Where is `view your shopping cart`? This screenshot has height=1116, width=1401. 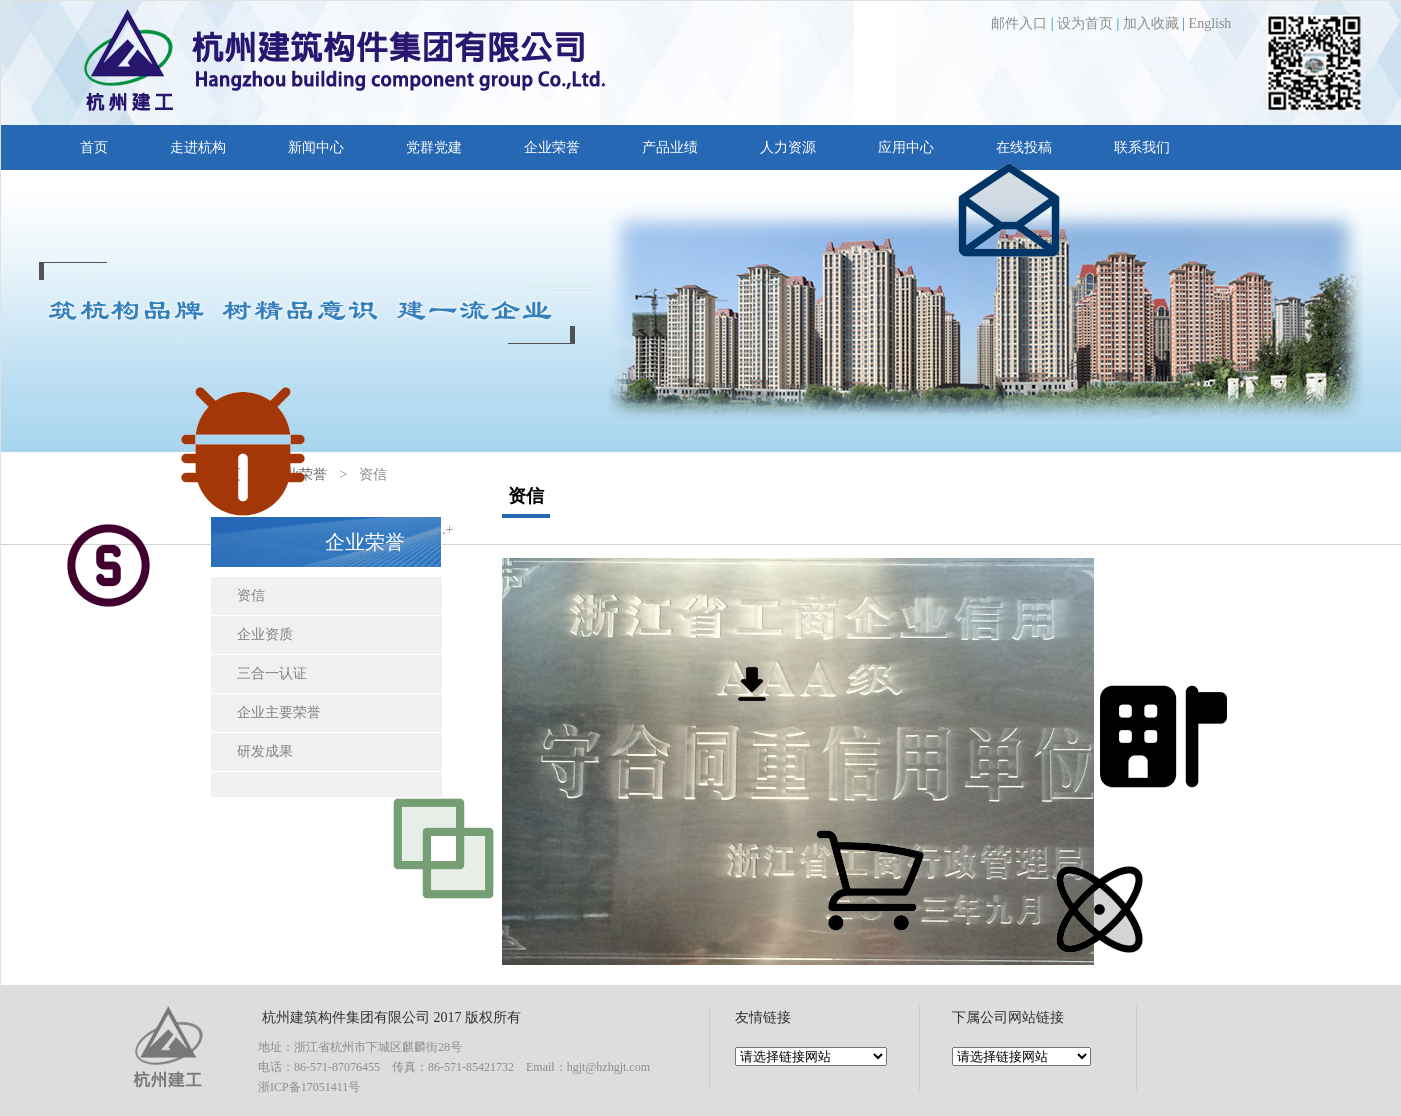
view your shopping cart is located at coordinates (870, 880).